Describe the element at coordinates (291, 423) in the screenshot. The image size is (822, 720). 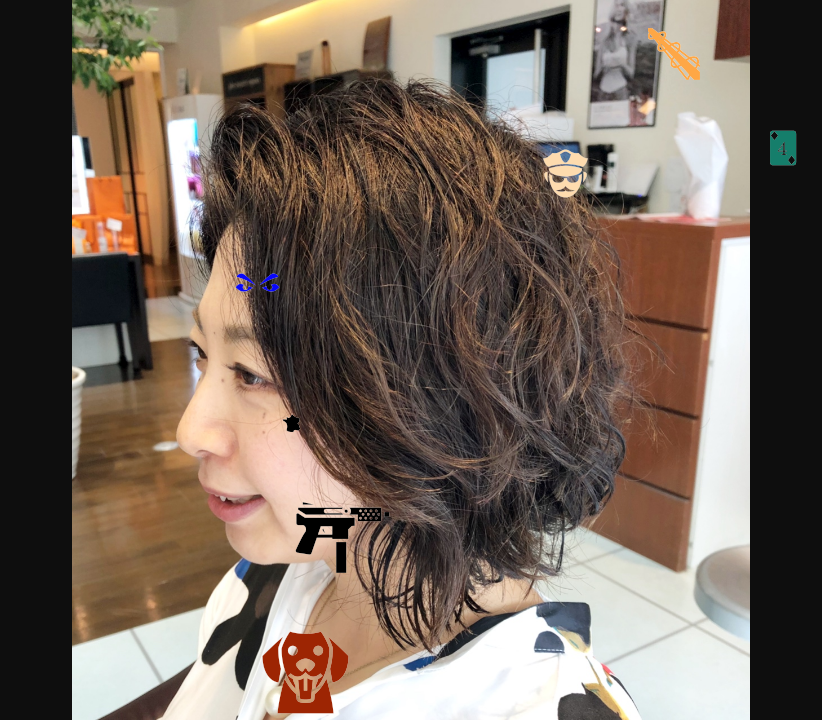
I see `select France as your country or region` at that location.